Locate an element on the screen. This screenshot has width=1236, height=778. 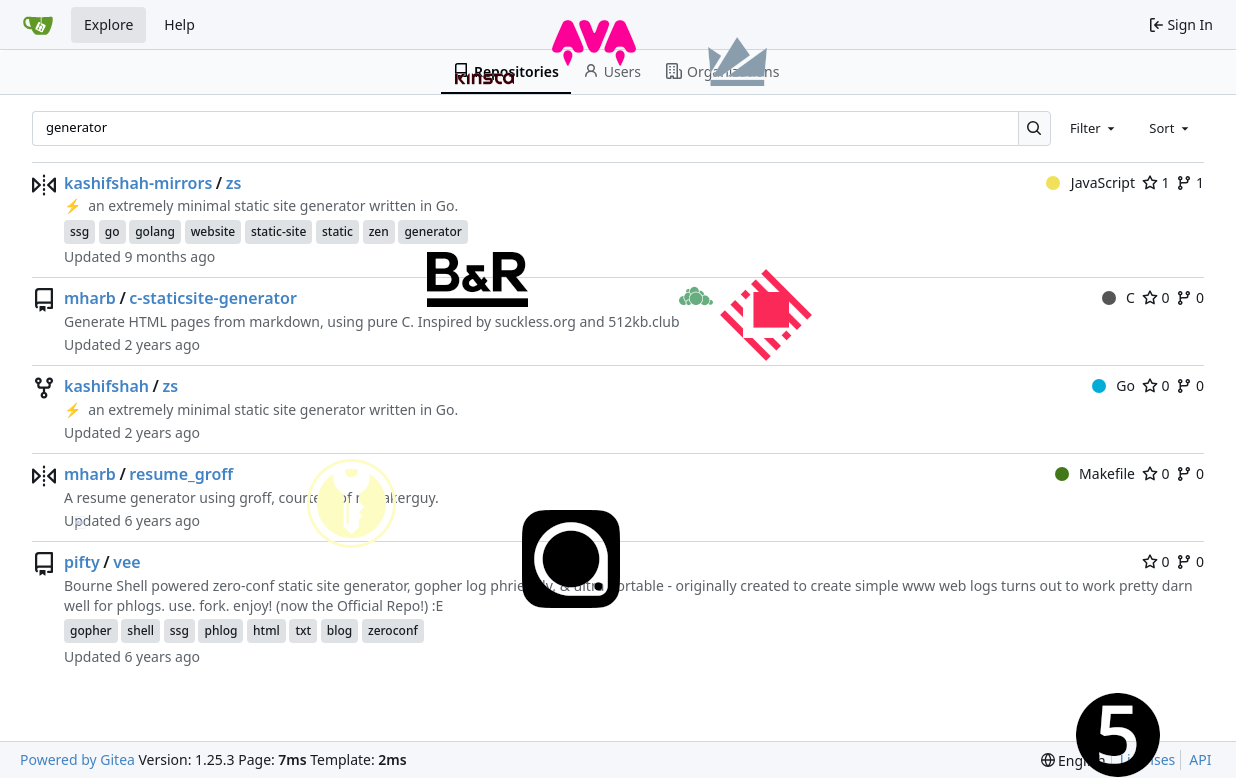
open the IMDb app or website is located at coordinates (79, 522).